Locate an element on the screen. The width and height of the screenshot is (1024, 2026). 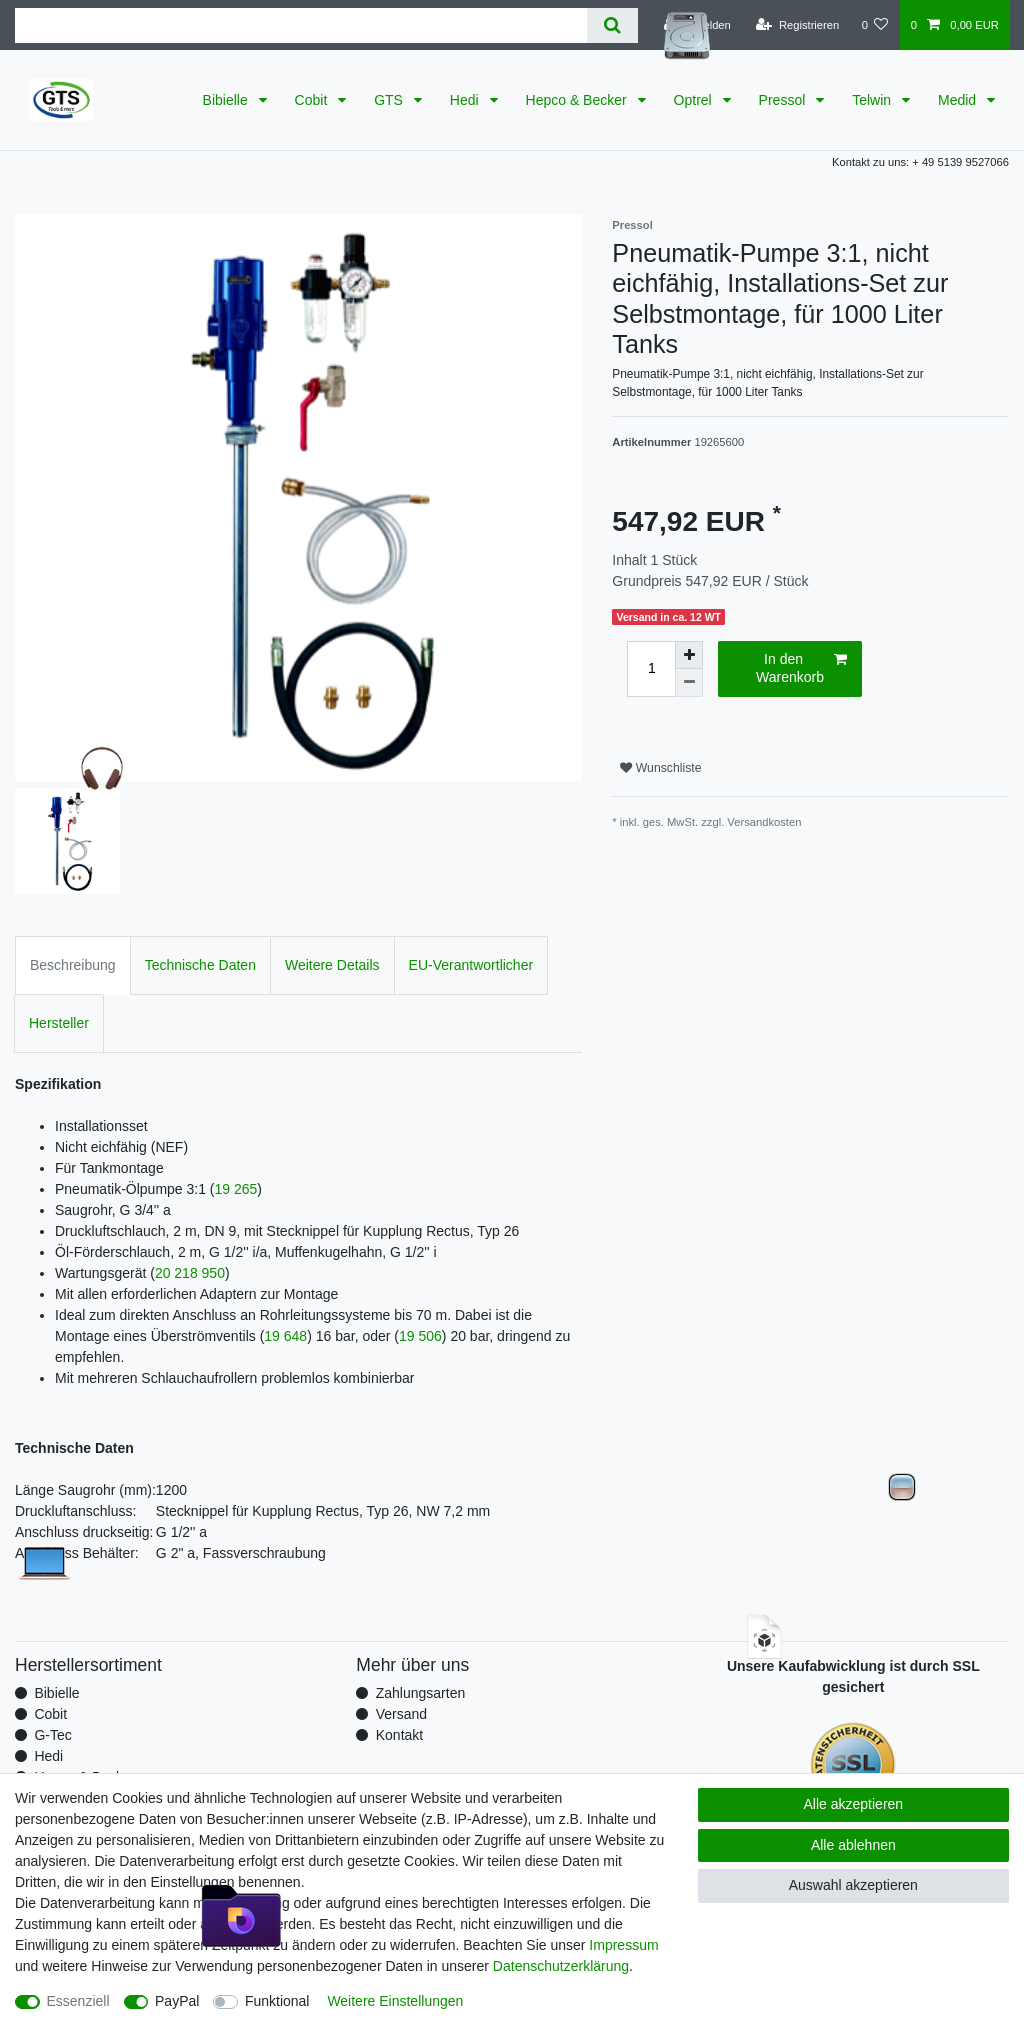
represents this macbook in system preferences or device settings is located at coordinates (44, 1558).